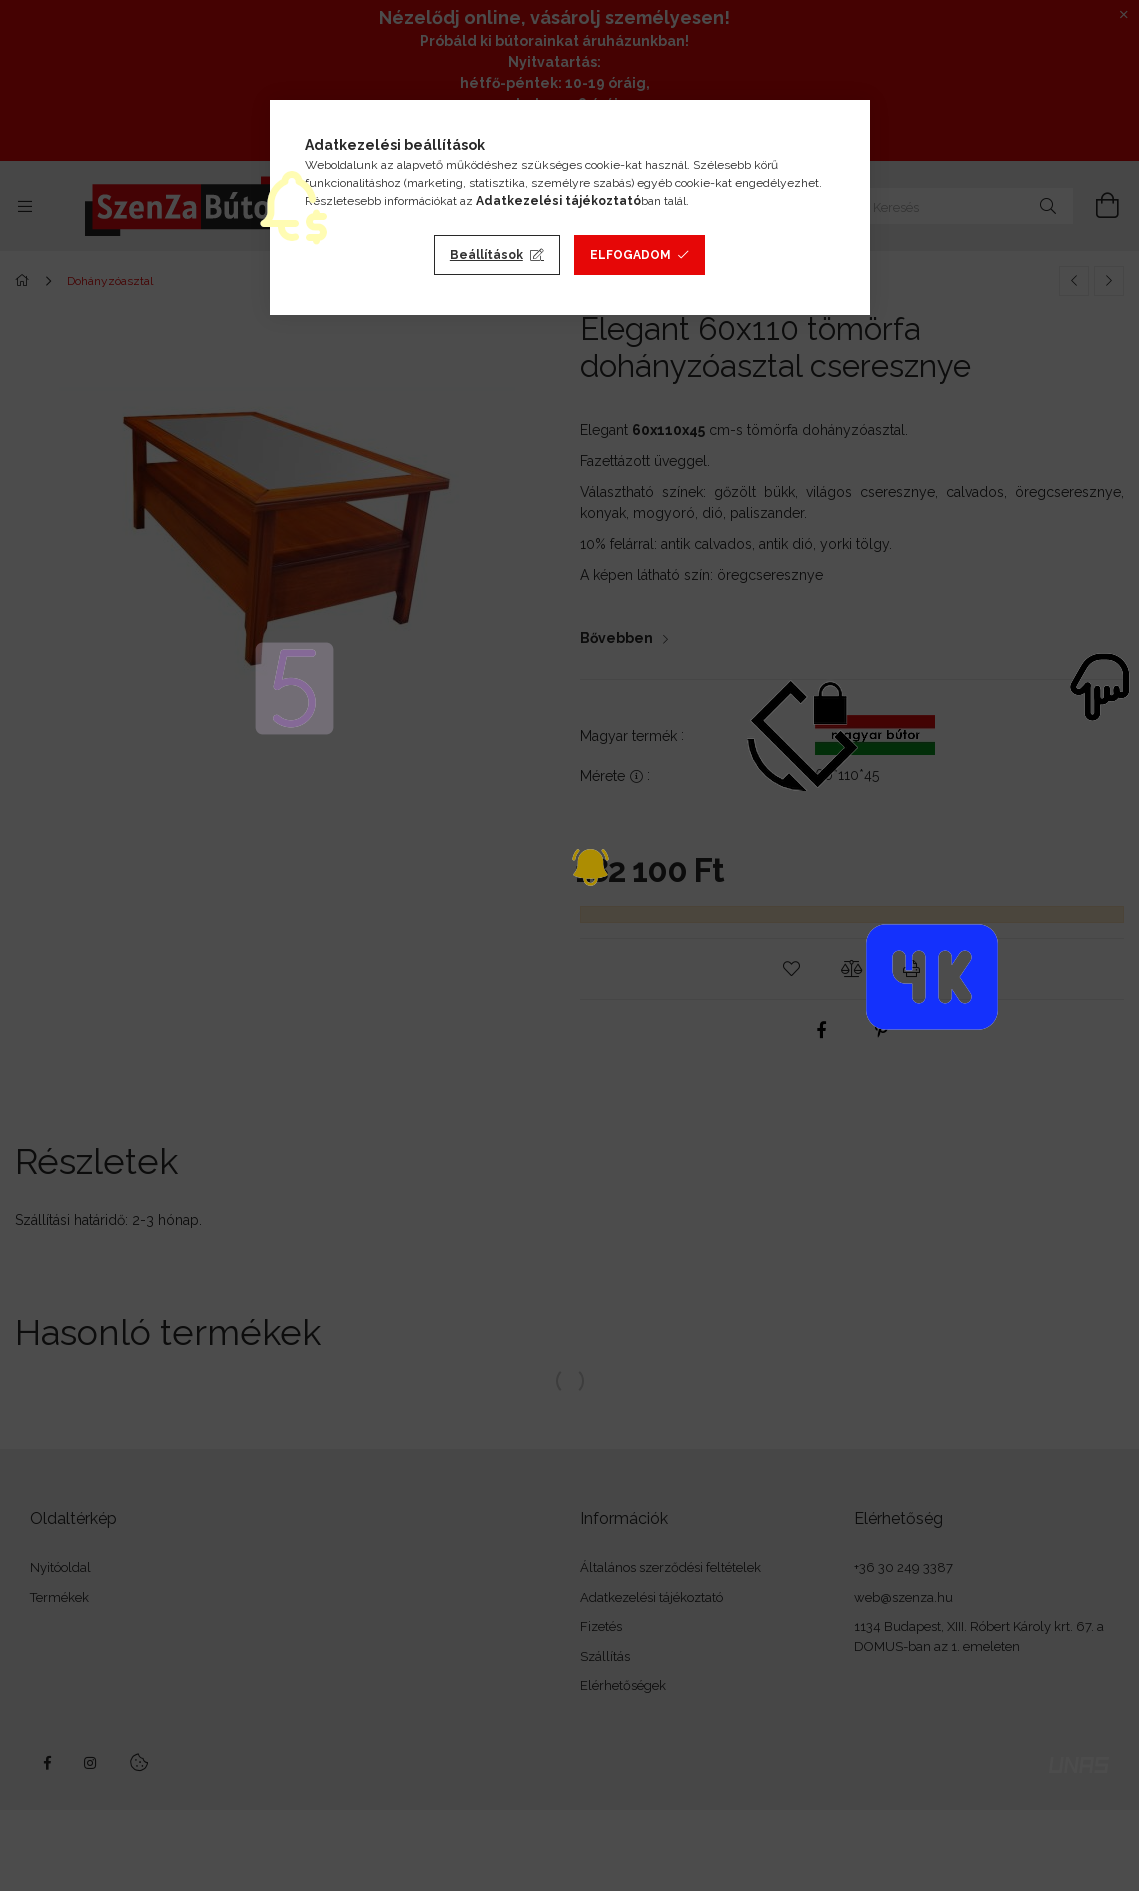 The height and width of the screenshot is (1891, 1139). What do you see at coordinates (804, 734) in the screenshot?
I see `lock screen rotation to current orientation` at bounding box center [804, 734].